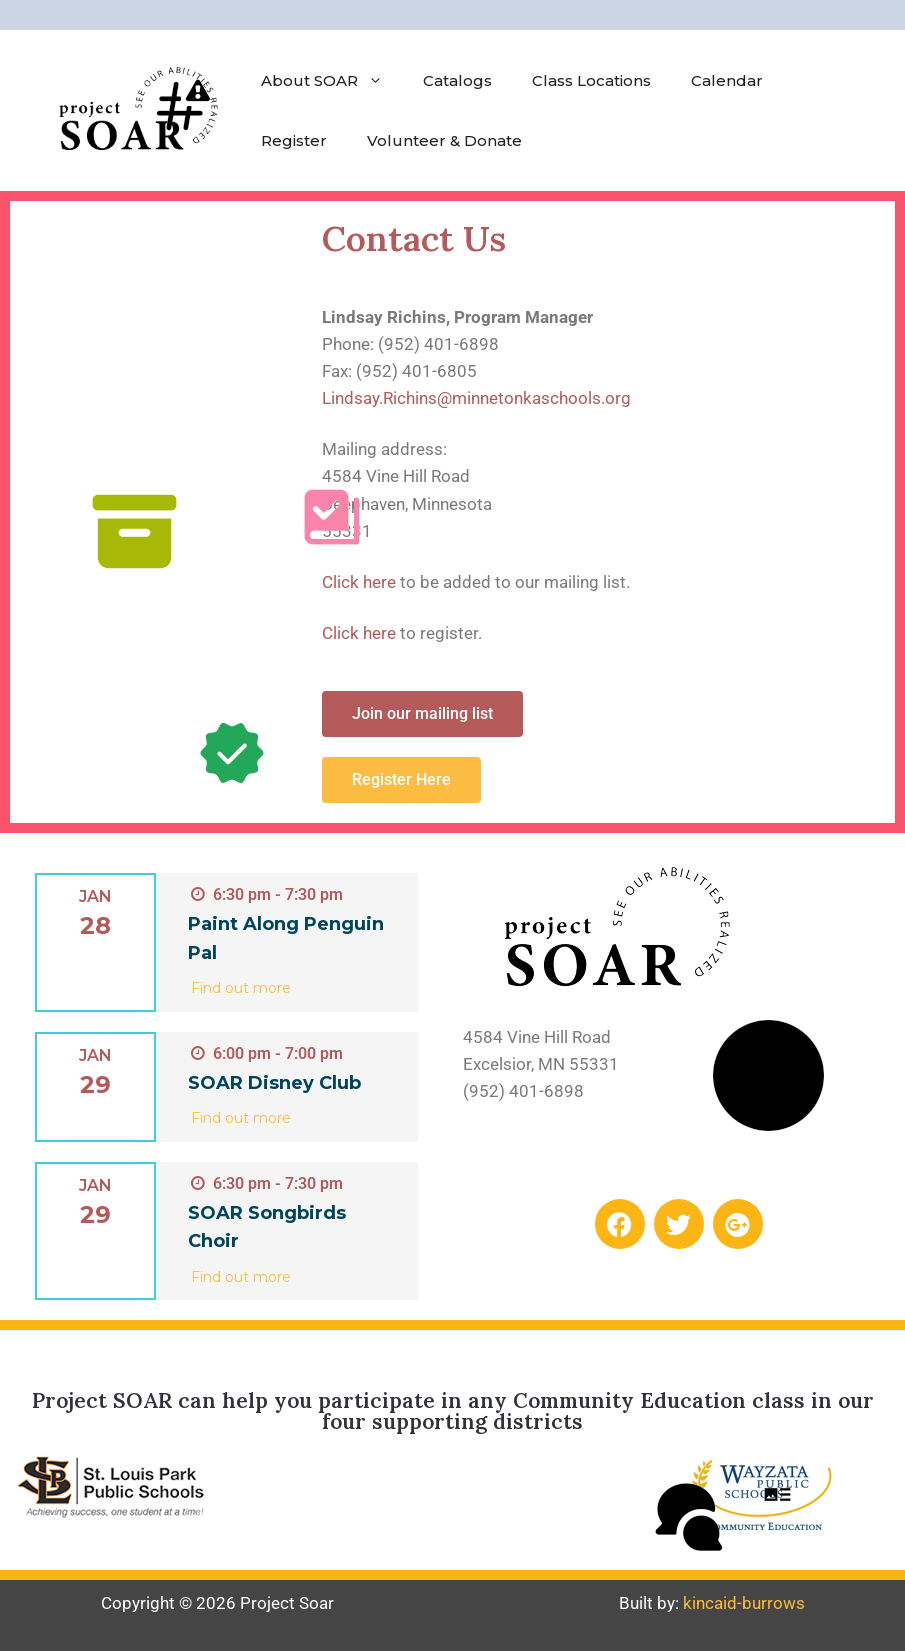 The image size is (905, 1651). What do you see at coordinates (181, 106) in the screenshot?
I see `indicates an age-restricted or nsfw text channel` at bounding box center [181, 106].